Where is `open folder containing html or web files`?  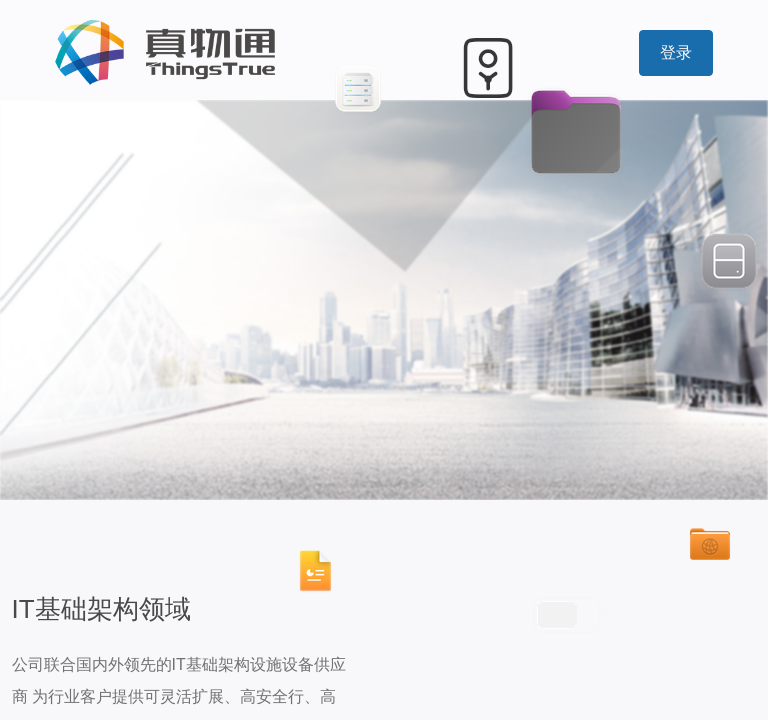
open folder containing html or web files is located at coordinates (710, 544).